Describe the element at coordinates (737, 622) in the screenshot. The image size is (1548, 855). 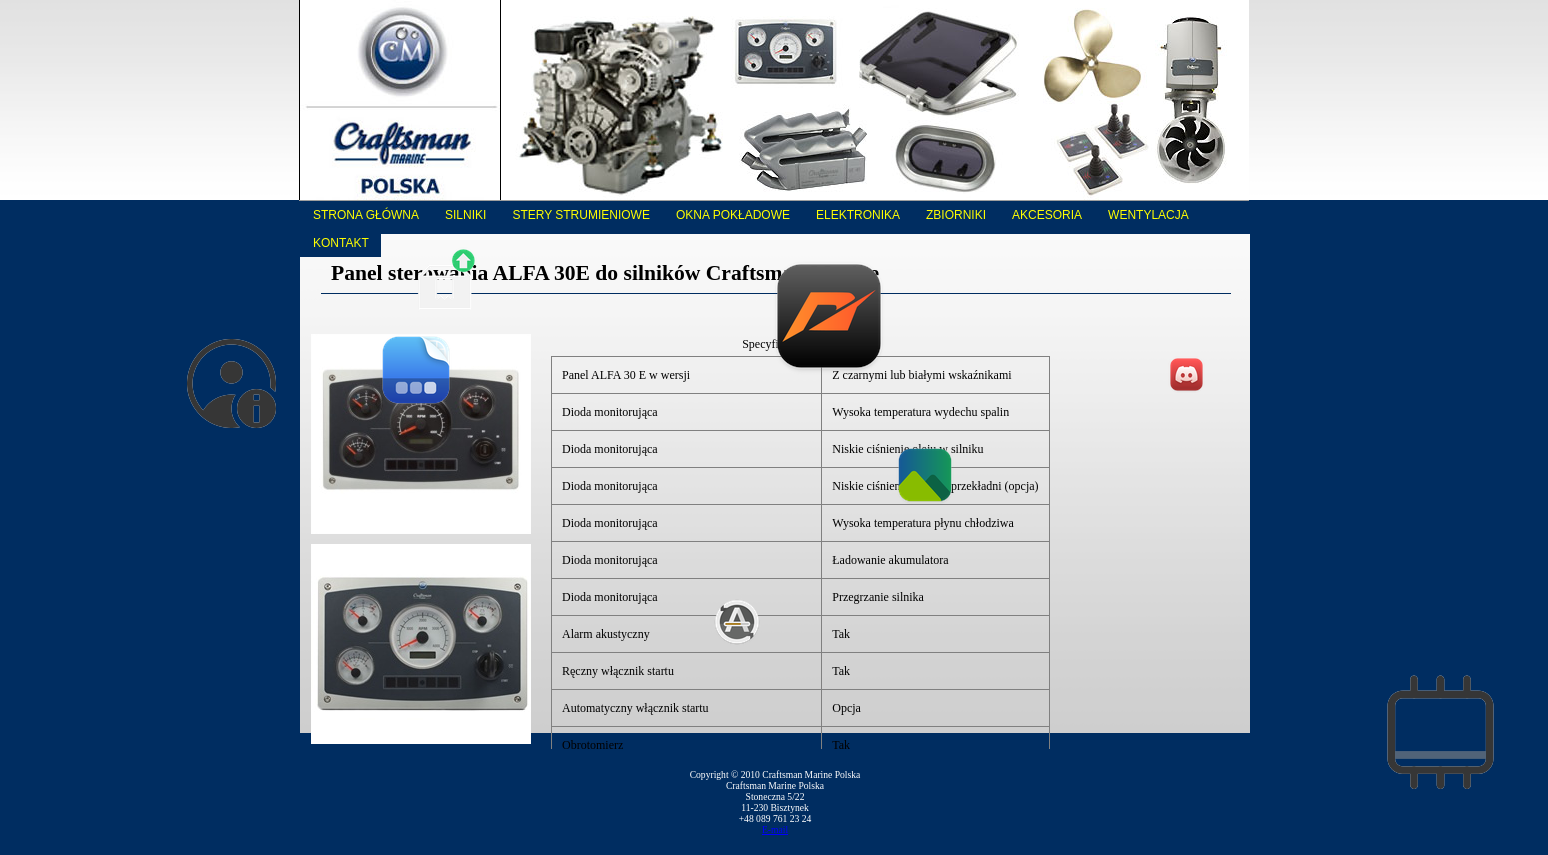
I see `check for and install system software updates` at that location.